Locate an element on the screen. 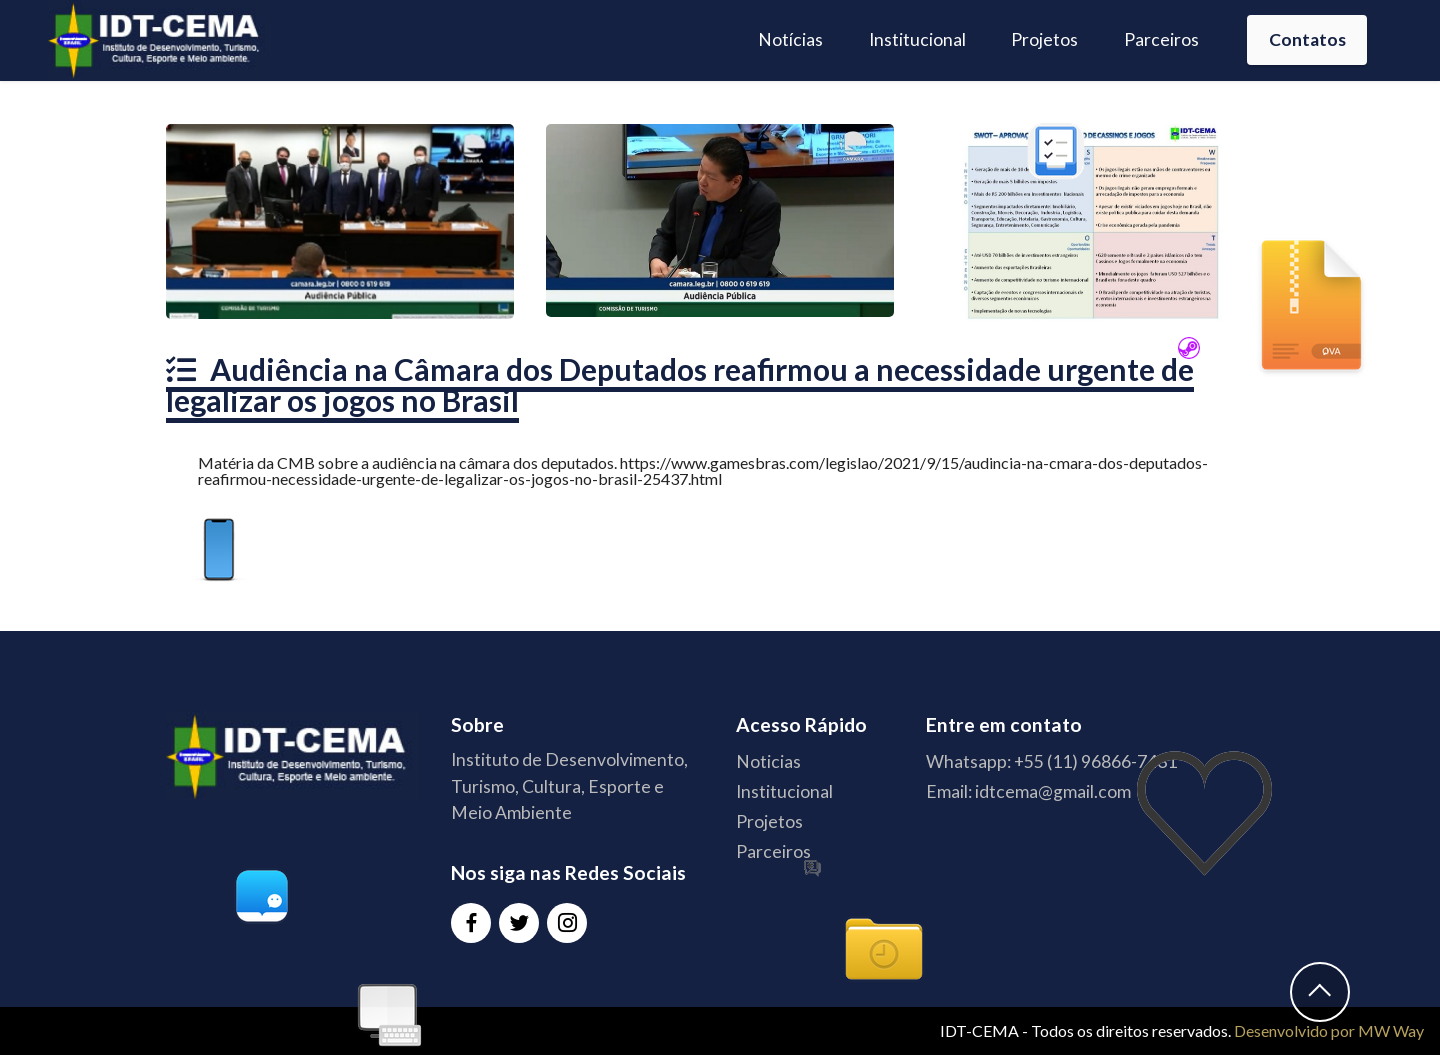  iPhone XS device icon is located at coordinates (219, 550).